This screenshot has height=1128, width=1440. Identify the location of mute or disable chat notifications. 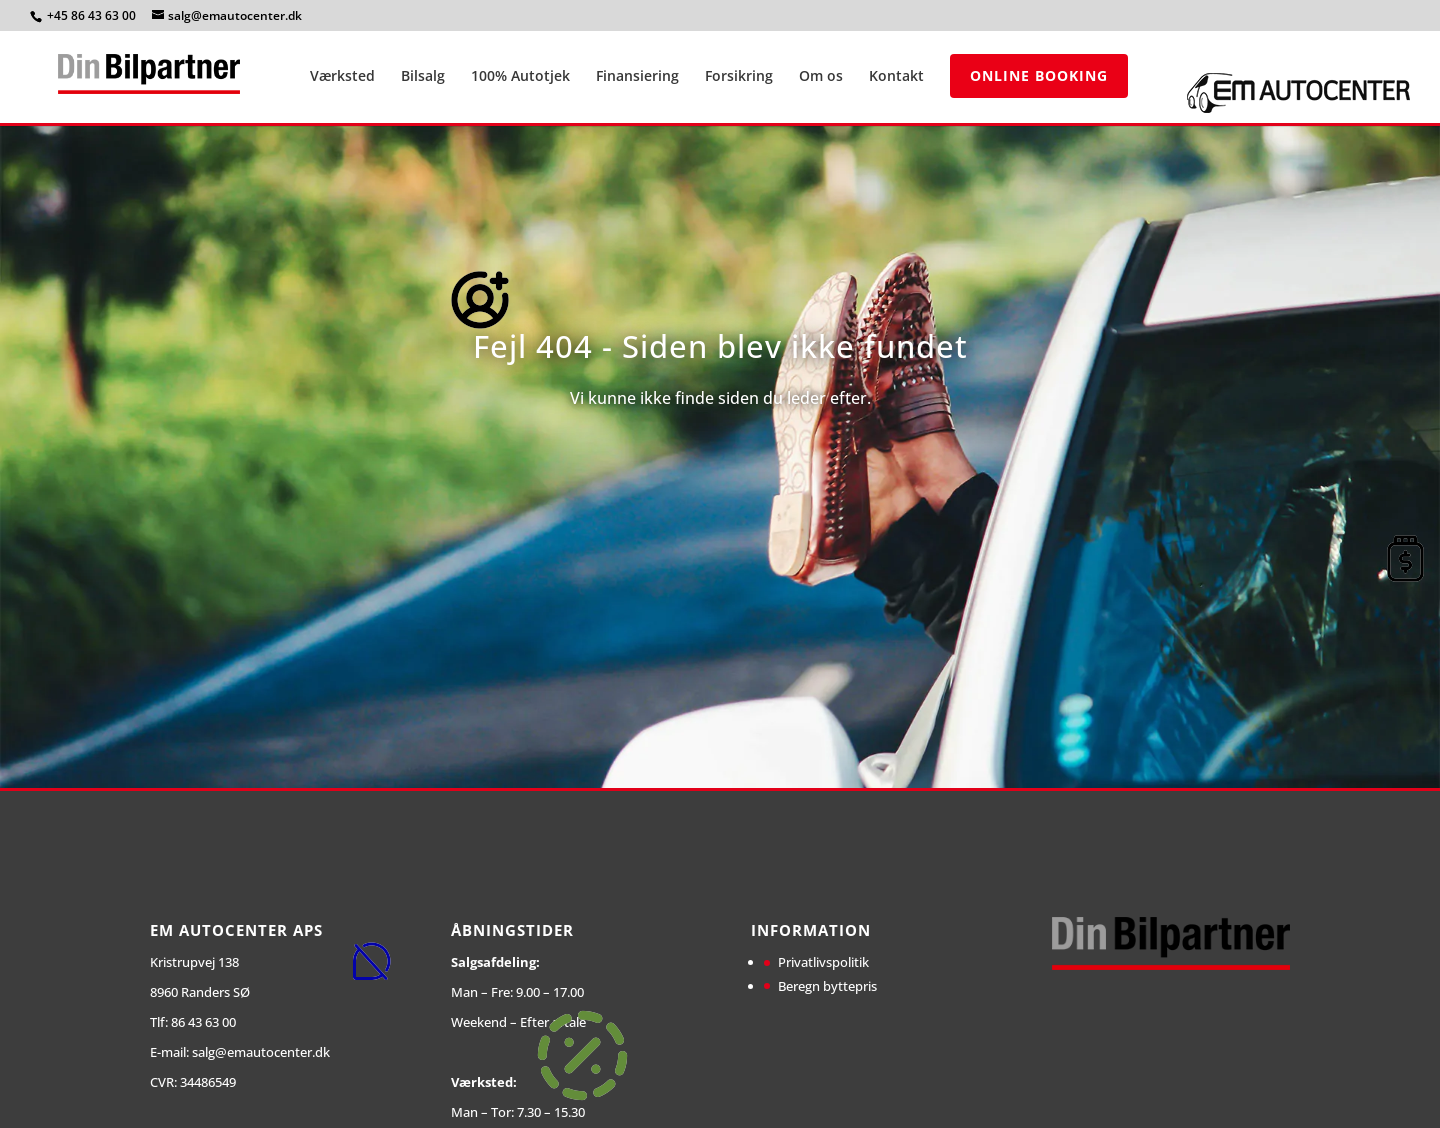
(371, 962).